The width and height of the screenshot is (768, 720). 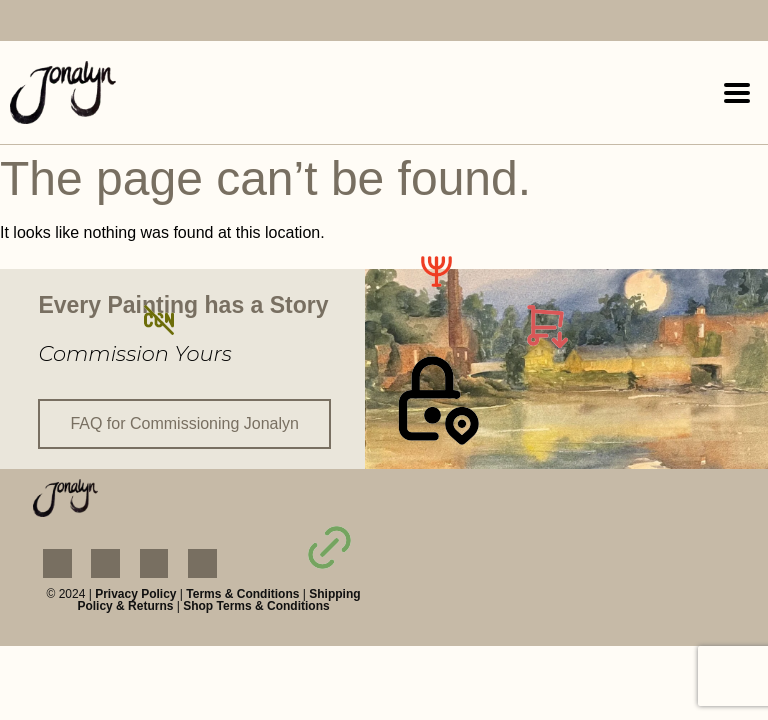 What do you see at coordinates (159, 320) in the screenshot?
I see `http connection disabled or unavailable` at bounding box center [159, 320].